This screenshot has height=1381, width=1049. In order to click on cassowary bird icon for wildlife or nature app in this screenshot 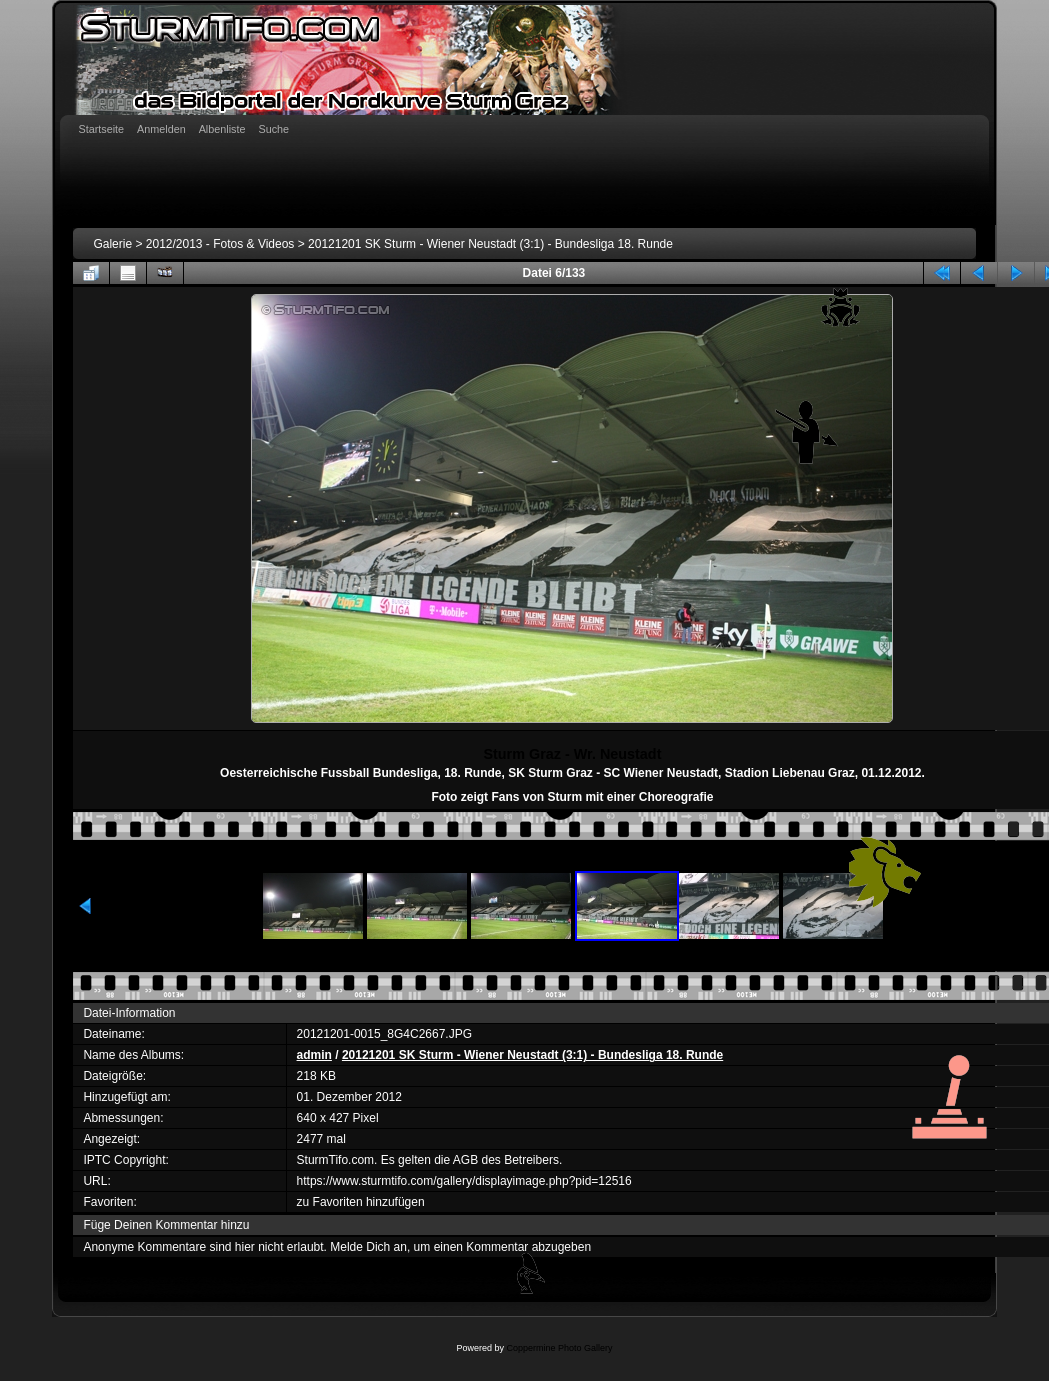, I will do `click(529, 1273)`.